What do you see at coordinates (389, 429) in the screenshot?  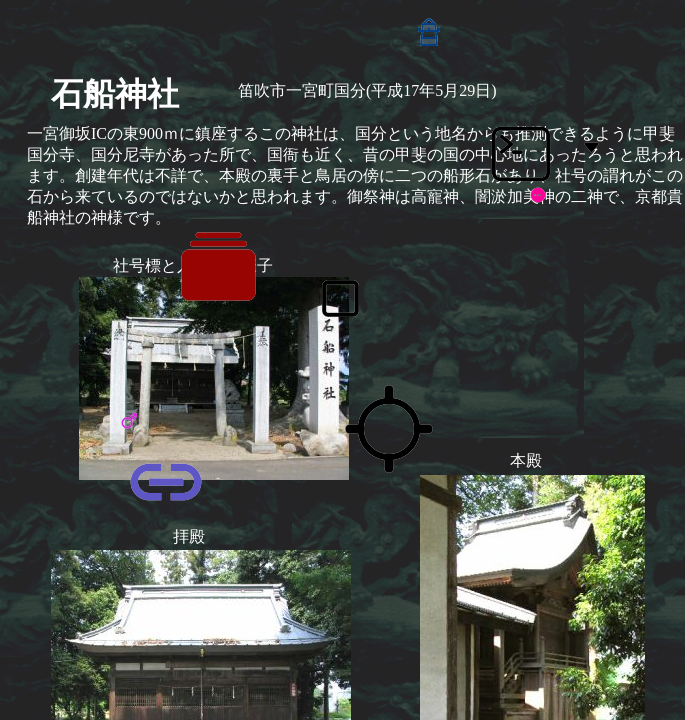 I see `find my current location on the map` at bounding box center [389, 429].